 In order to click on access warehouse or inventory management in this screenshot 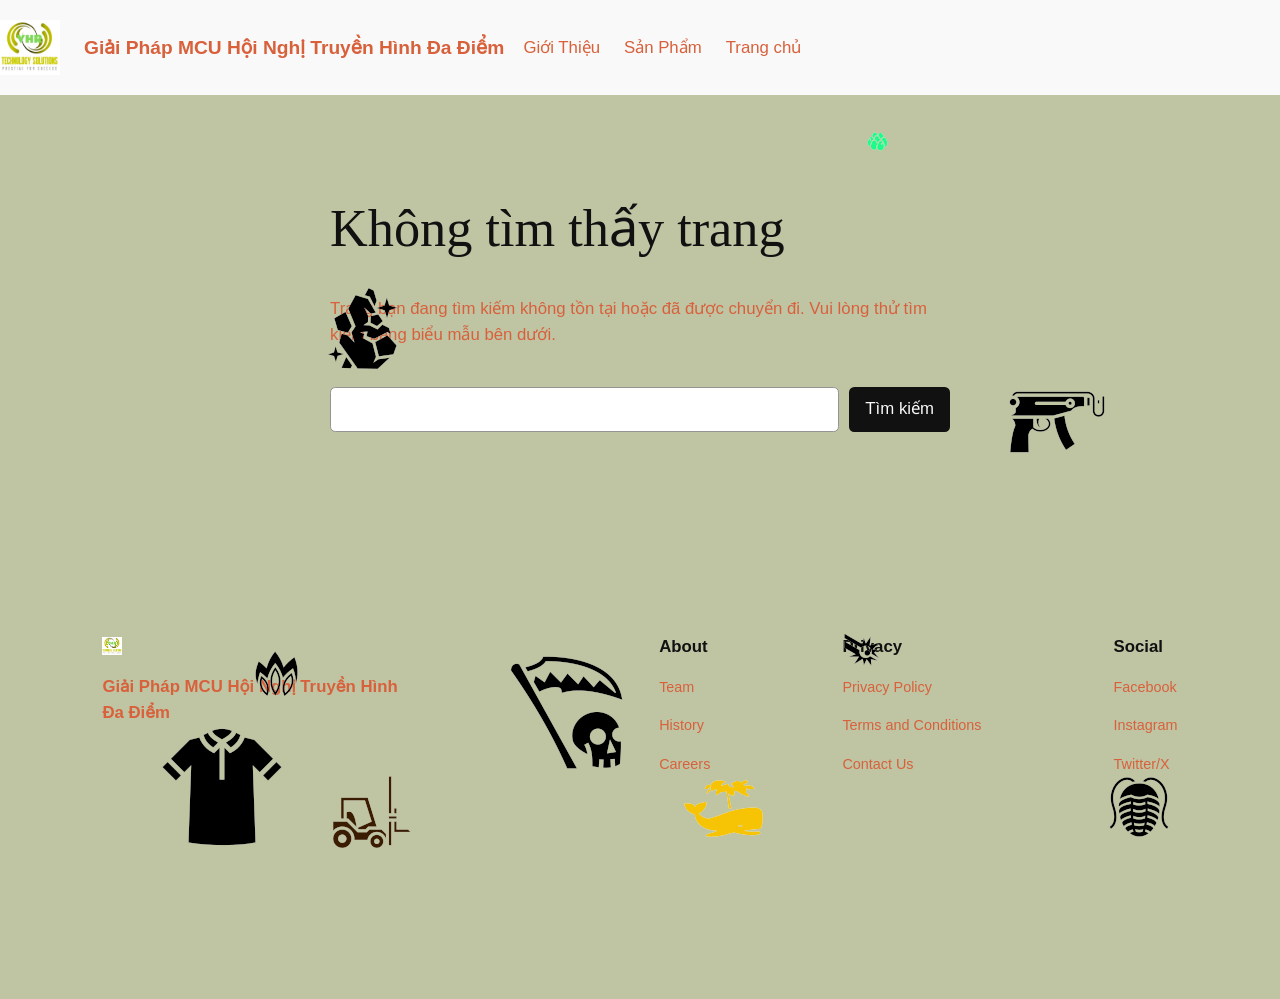, I will do `click(371, 809)`.